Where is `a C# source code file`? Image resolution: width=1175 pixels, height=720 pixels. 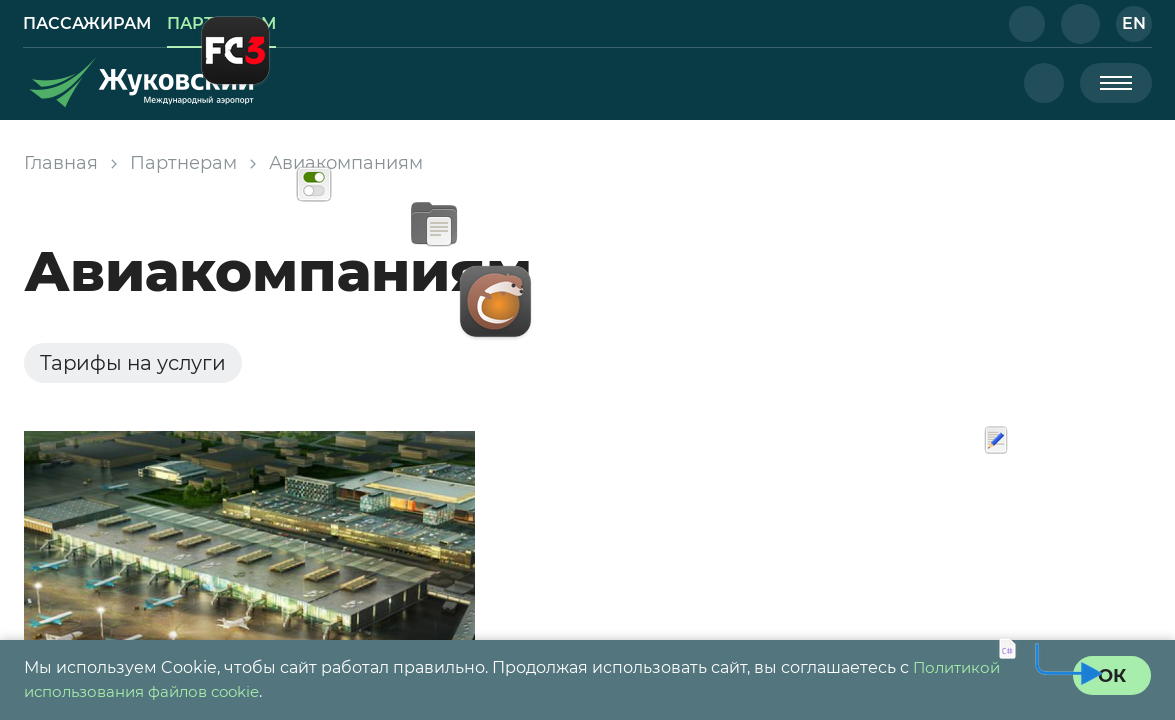
a C# source code file is located at coordinates (1007, 648).